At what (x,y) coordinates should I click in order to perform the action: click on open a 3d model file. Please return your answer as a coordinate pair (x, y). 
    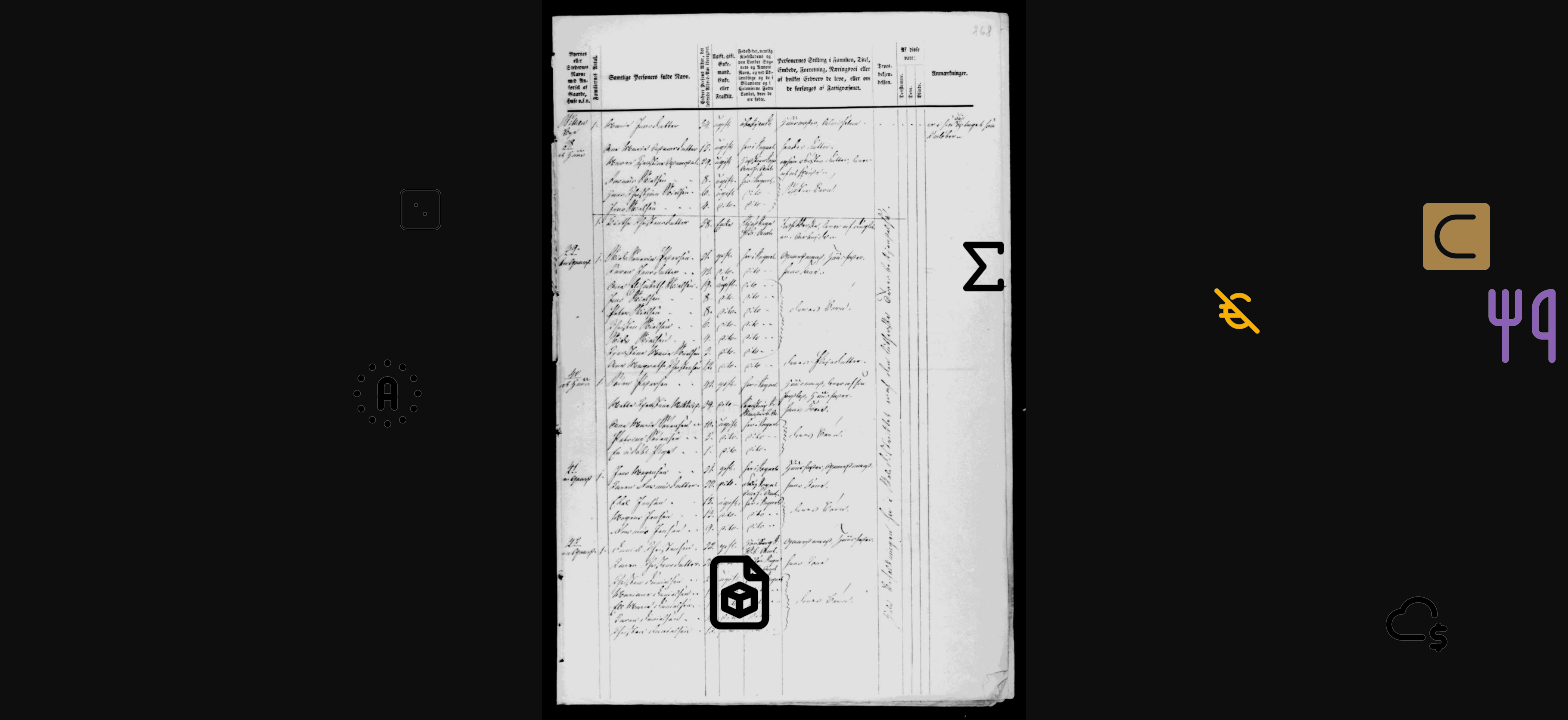
    Looking at the image, I should click on (739, 592).